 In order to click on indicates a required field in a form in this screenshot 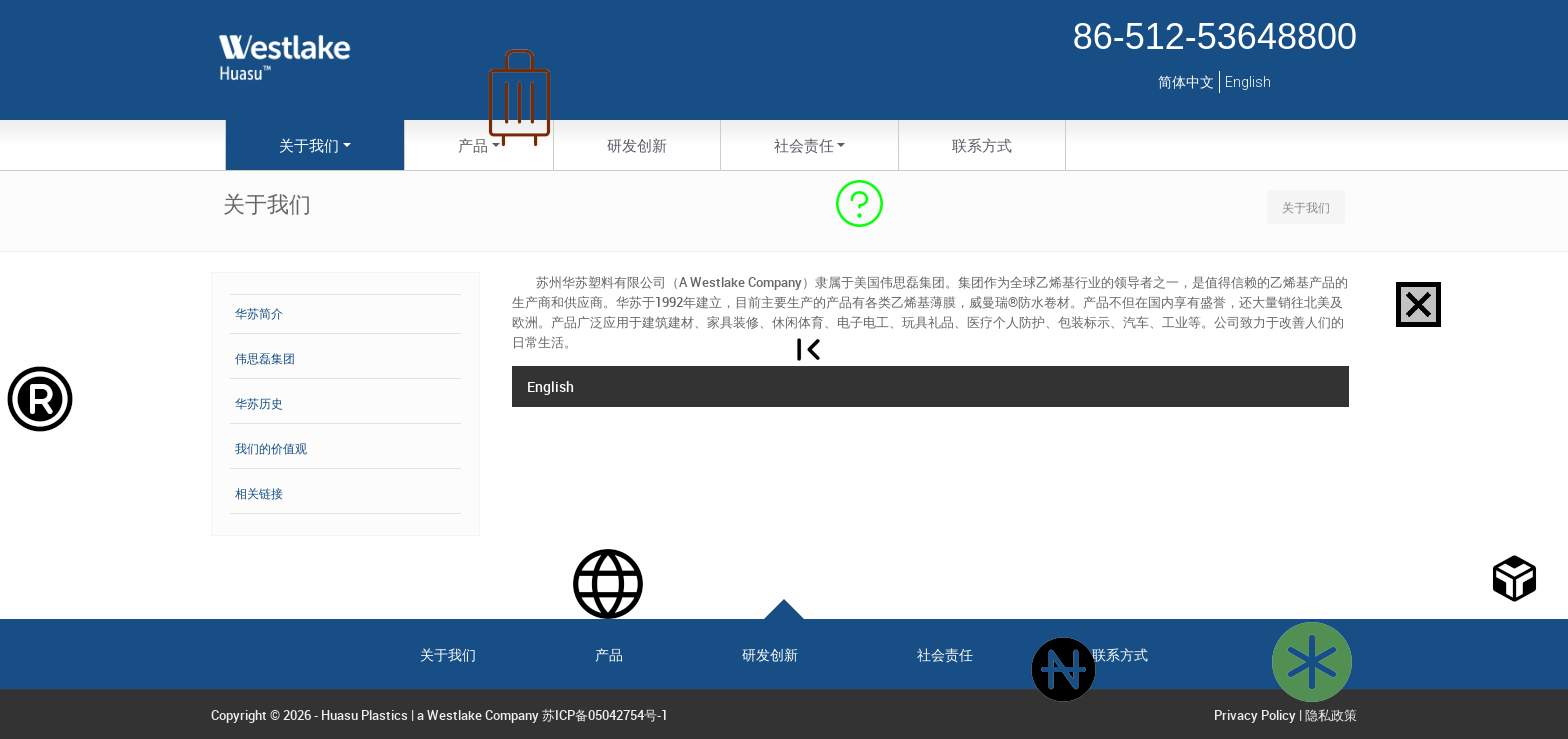, I will do `click(1312, 662)`.